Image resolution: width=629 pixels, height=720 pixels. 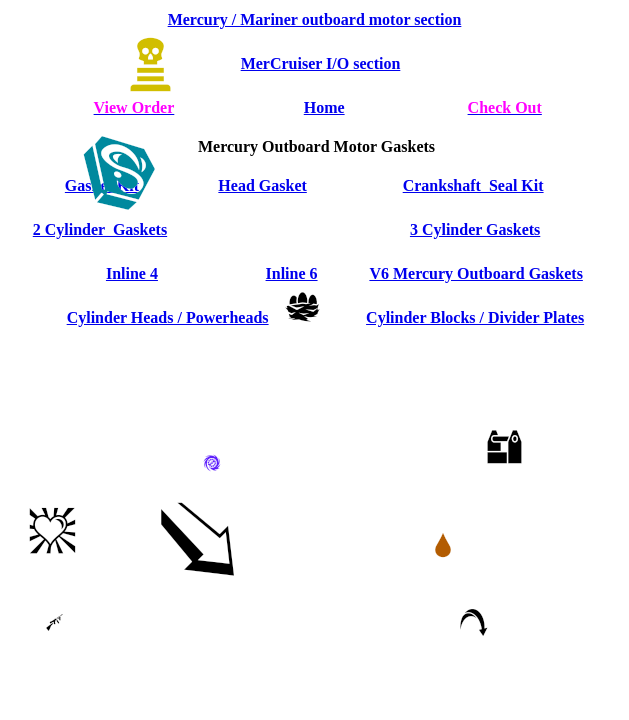 I want to click on access tools and utilities, so click(x=504, y=445).